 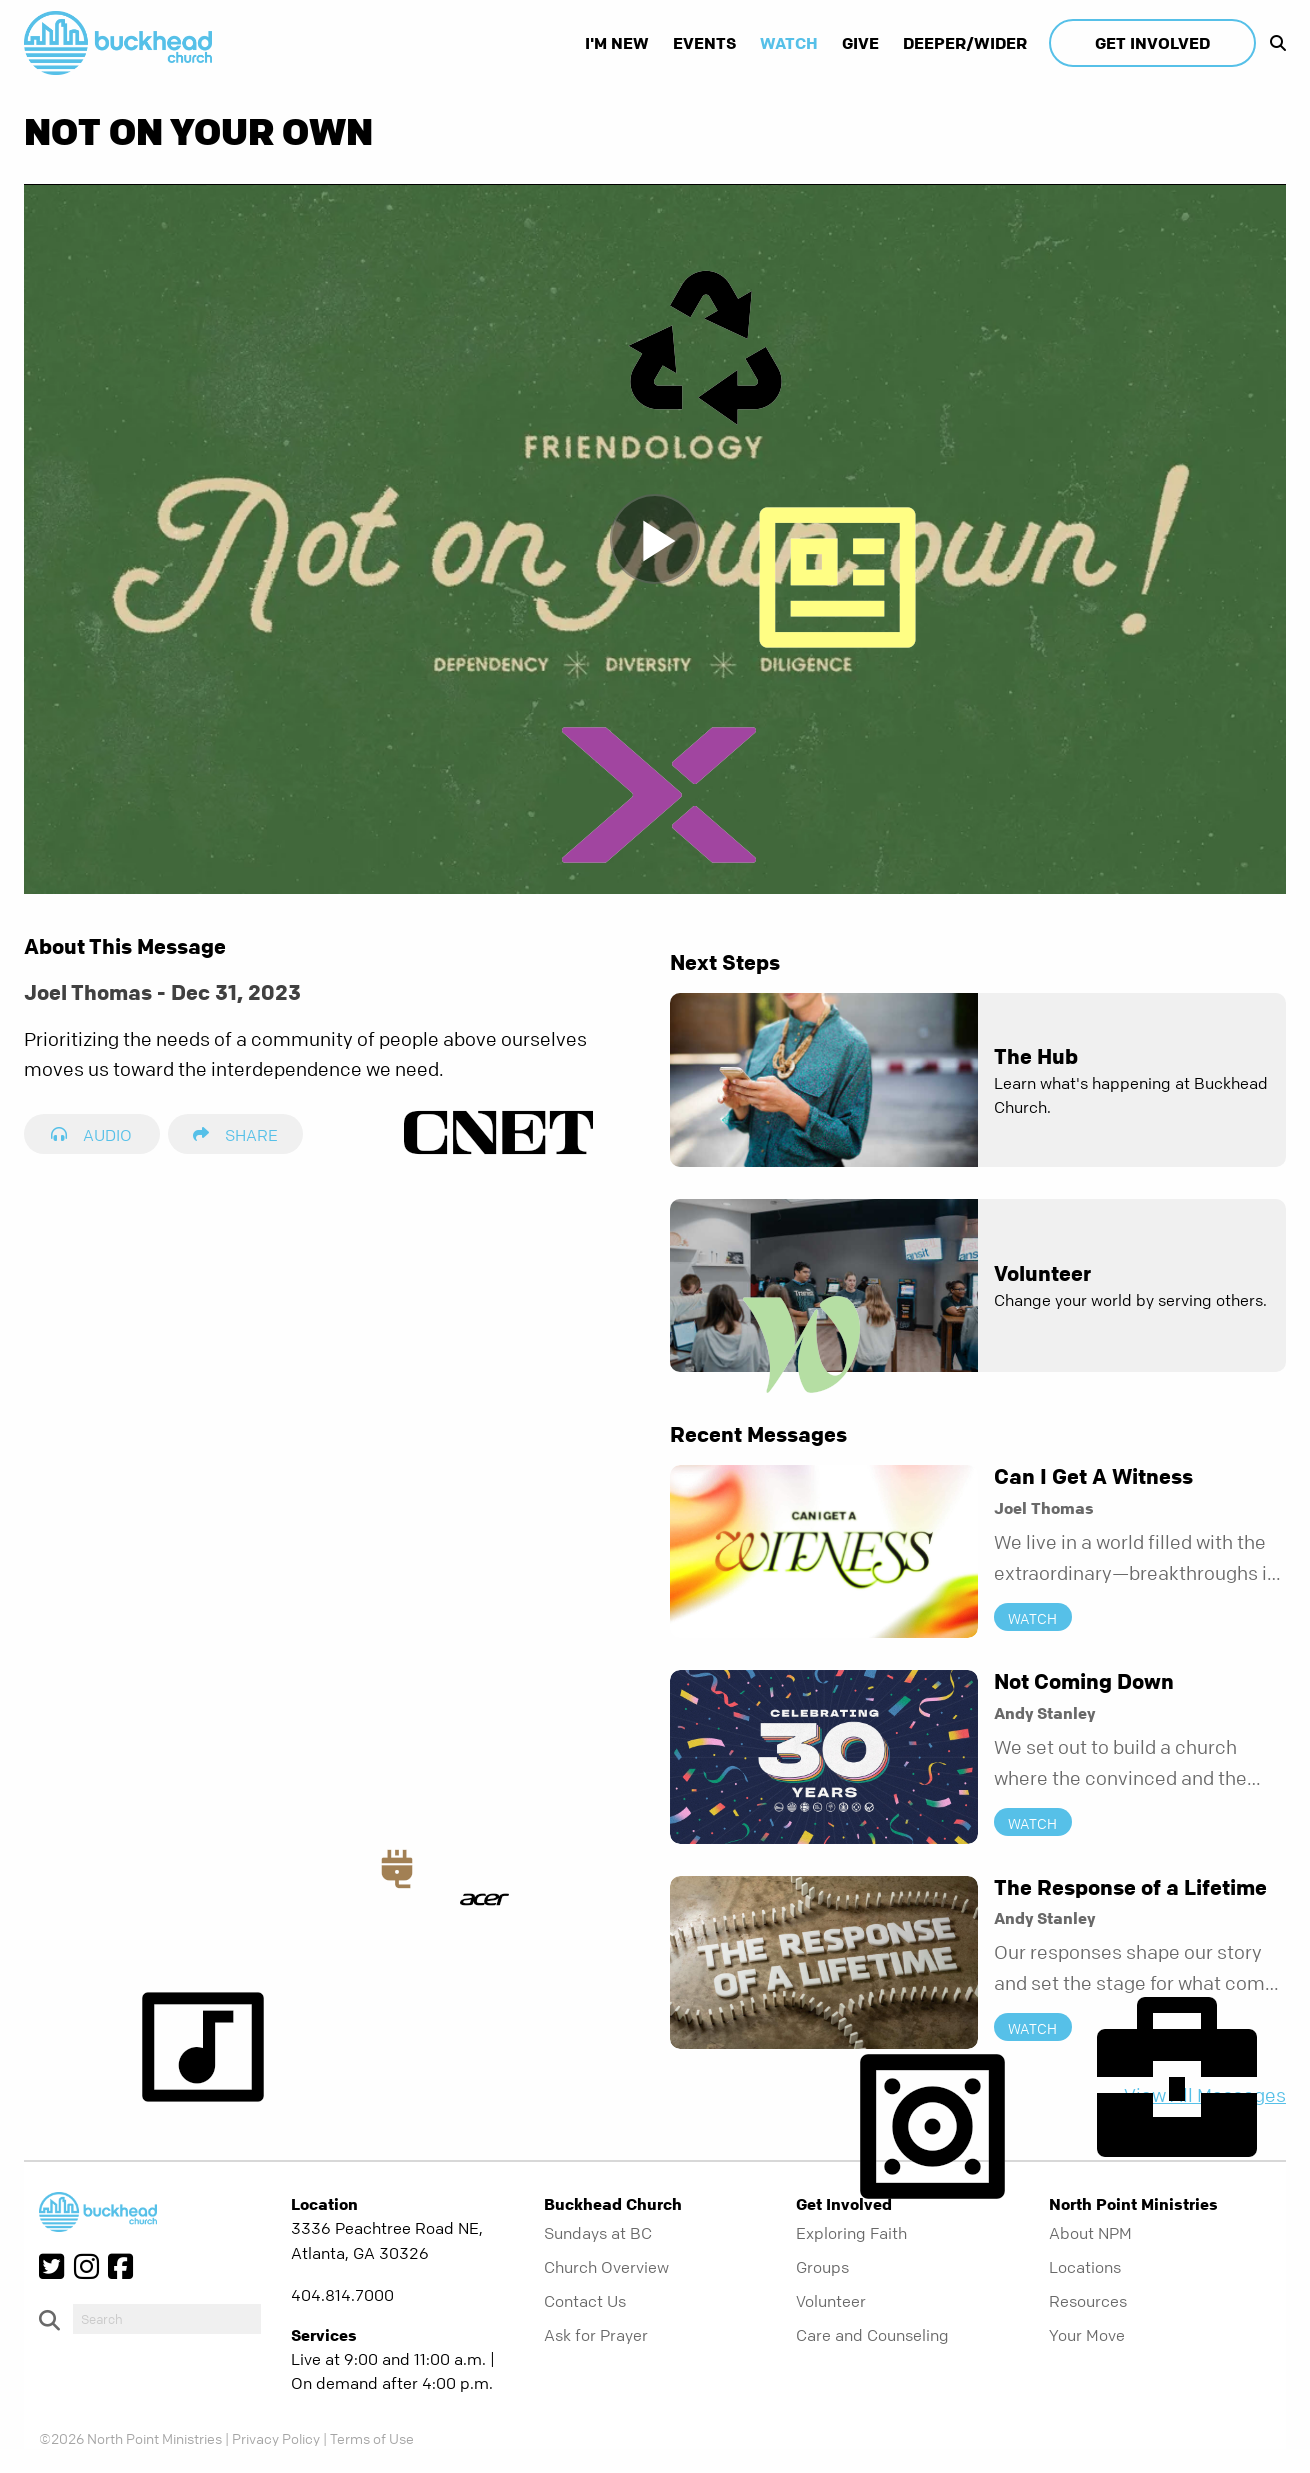 What do you see at coordinates (706, 346) in the screenshot?
I see `indicates recyclable item or material` at bounding box center [706, 346].